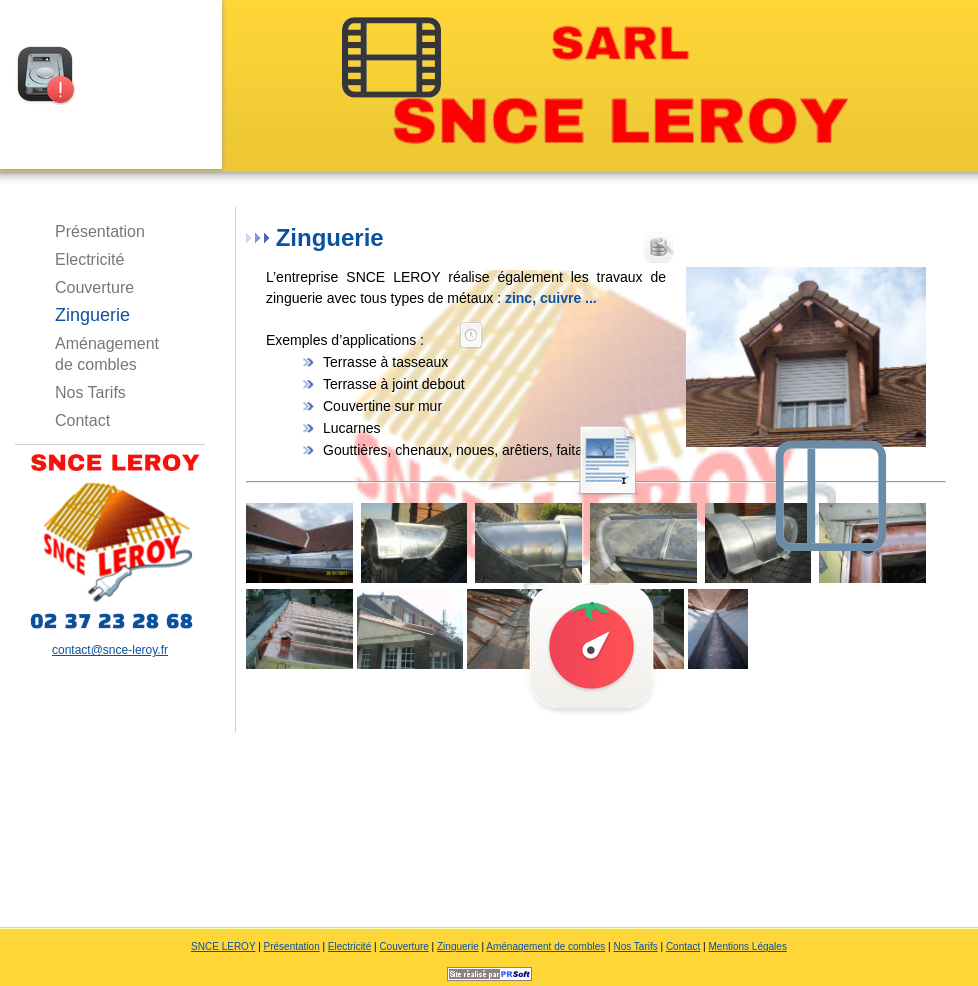  I want to click on open database administration settings, so click(658, 247).